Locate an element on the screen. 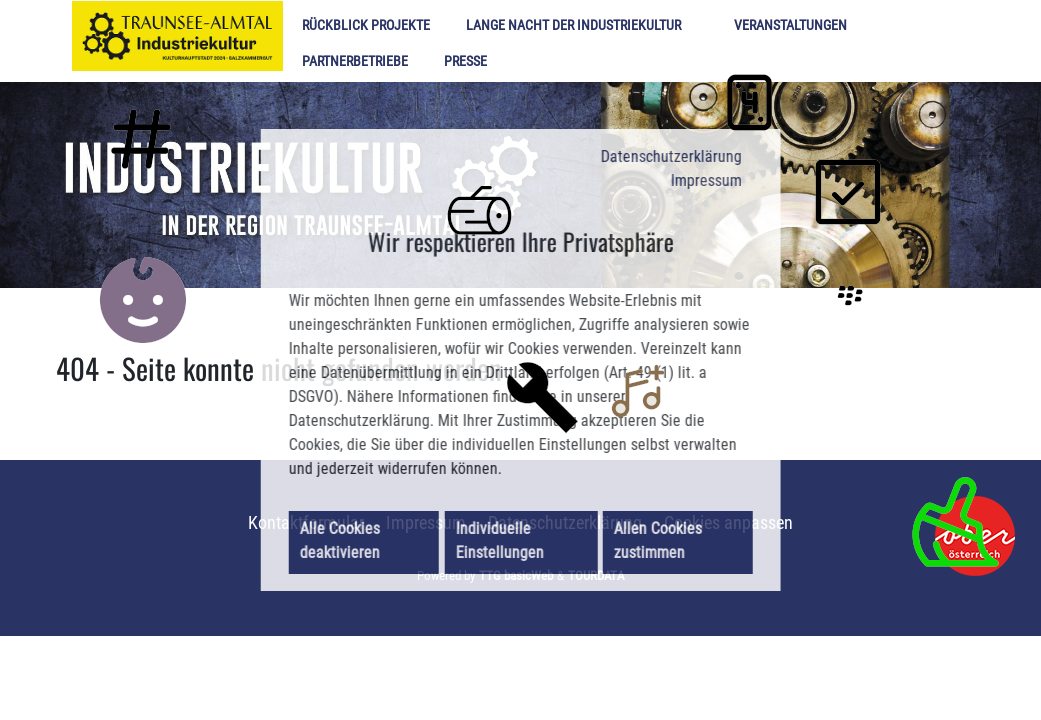  access baby or child-related features is located at coordinates (143, 300).